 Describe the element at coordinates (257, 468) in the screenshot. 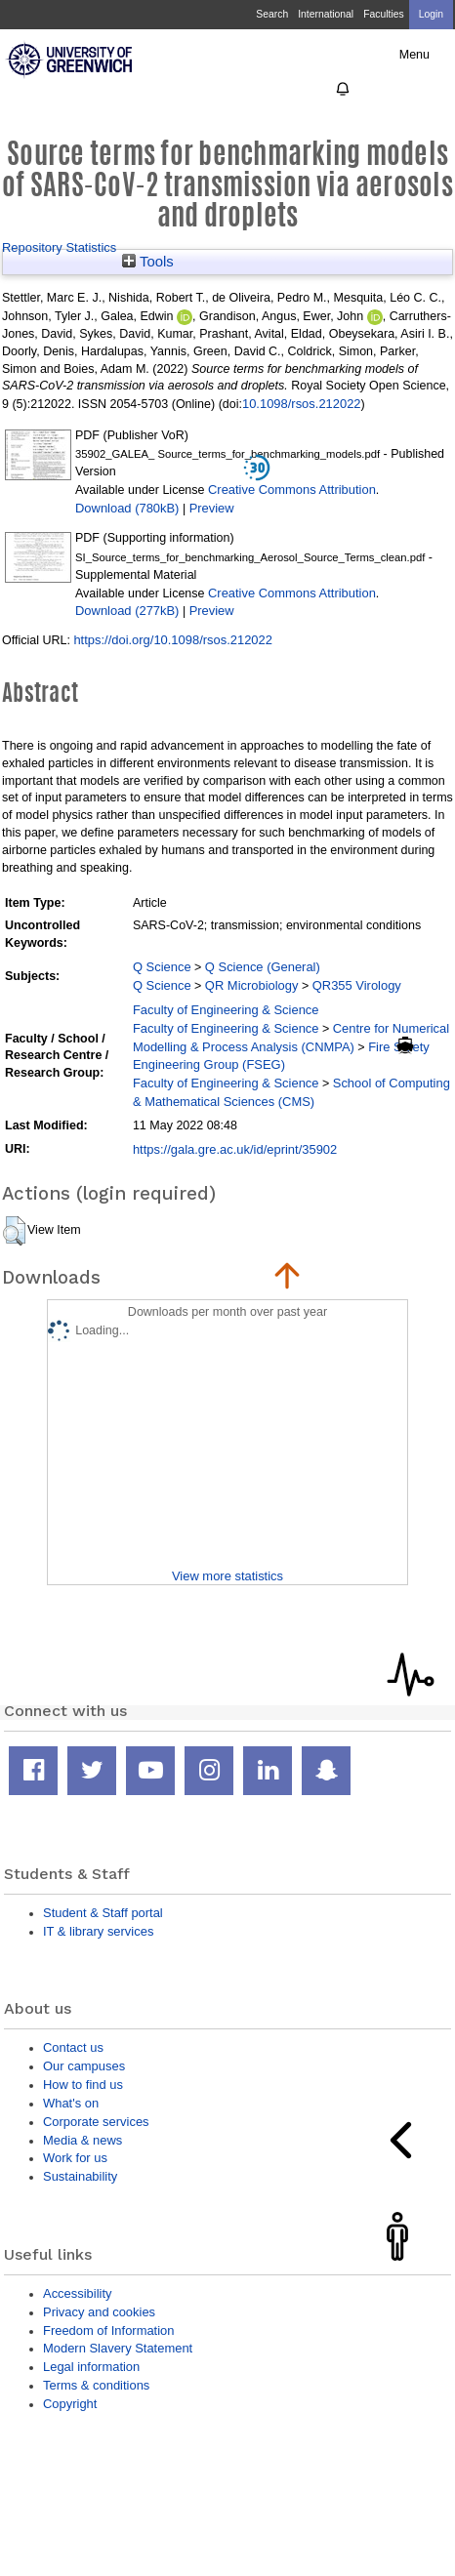

I see `set timer for 30 seconds or minutes` at that location.